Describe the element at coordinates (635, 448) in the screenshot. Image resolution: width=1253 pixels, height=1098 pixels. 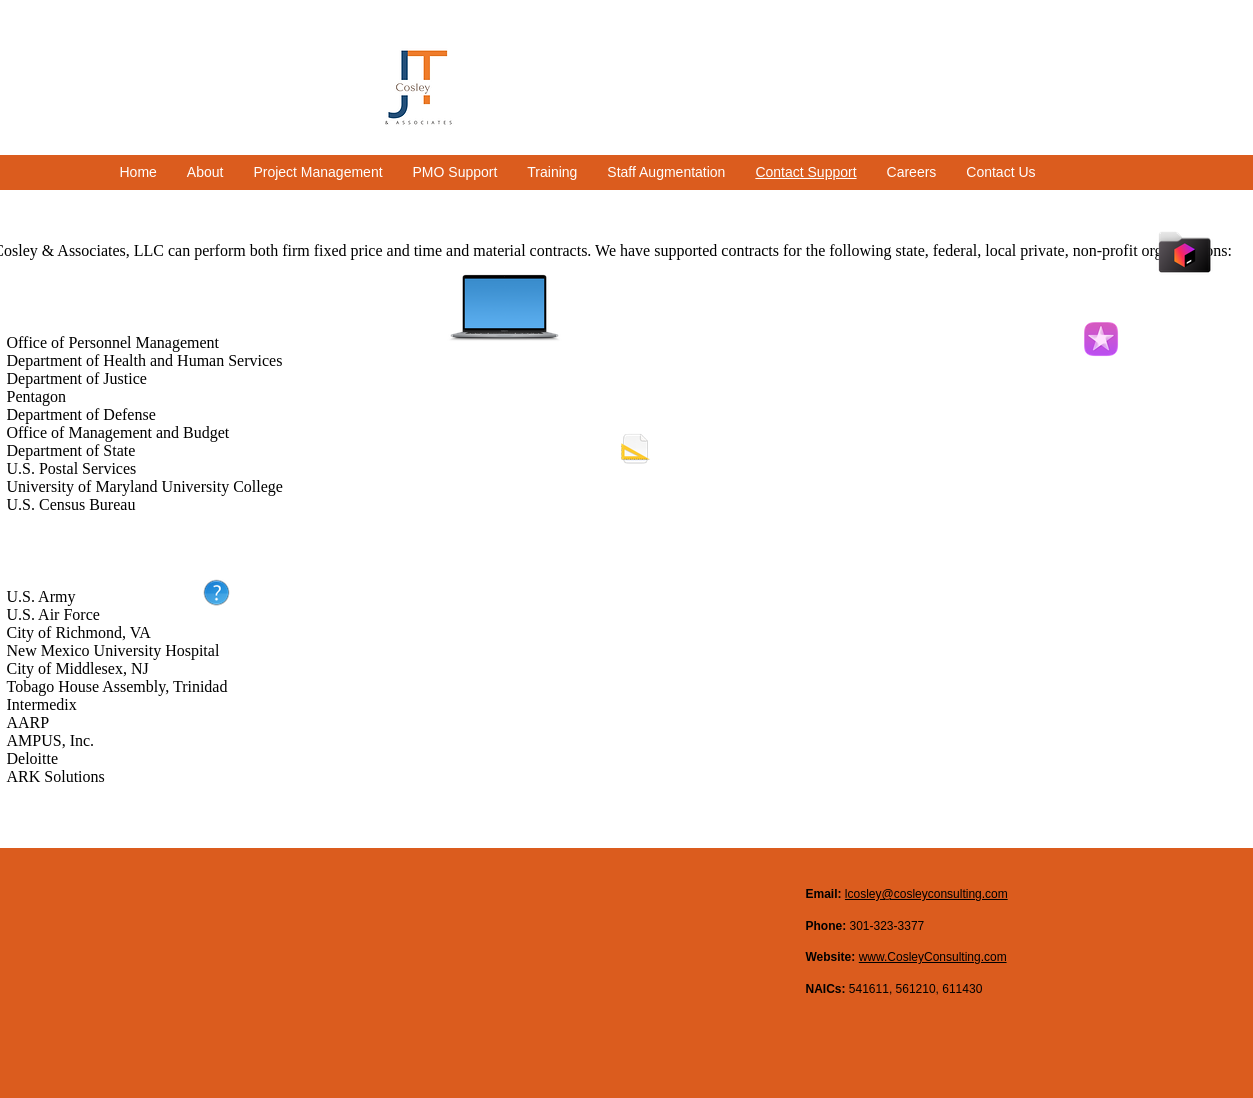
I see `configure page layout settings` at that location.